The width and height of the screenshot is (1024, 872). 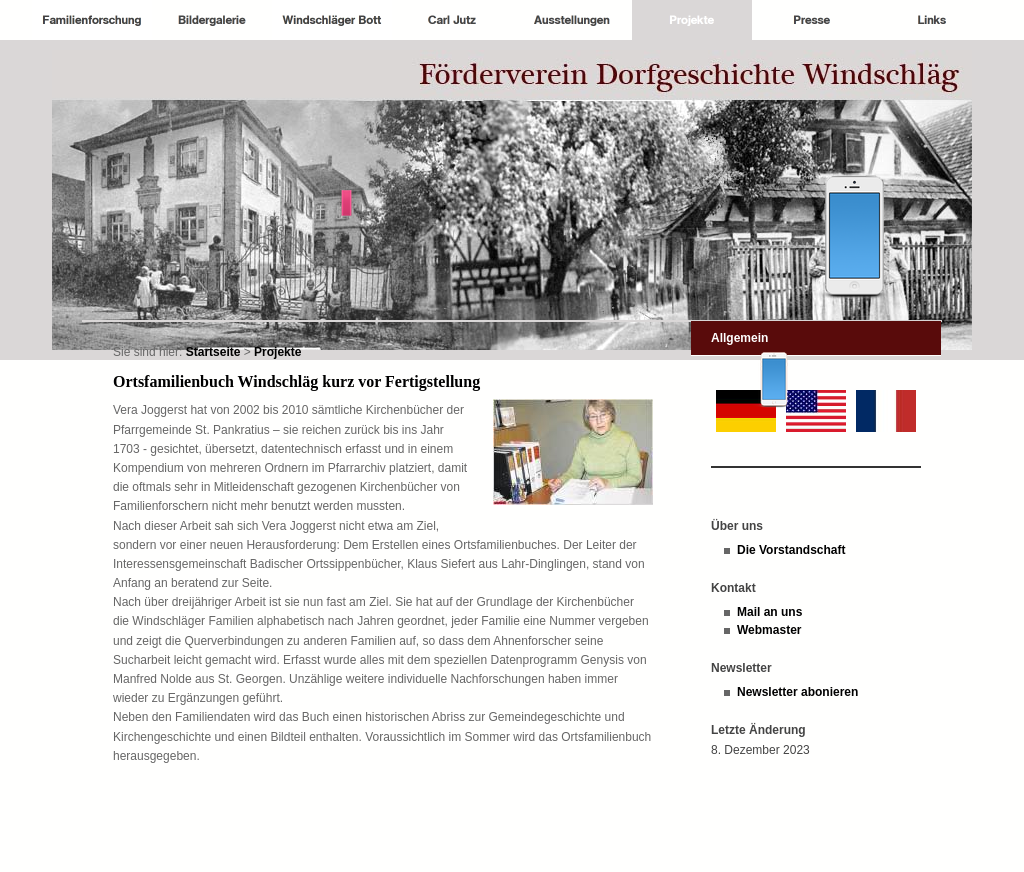 I want to click on connect or sync an iPhone device, so click(x=854, y=237).